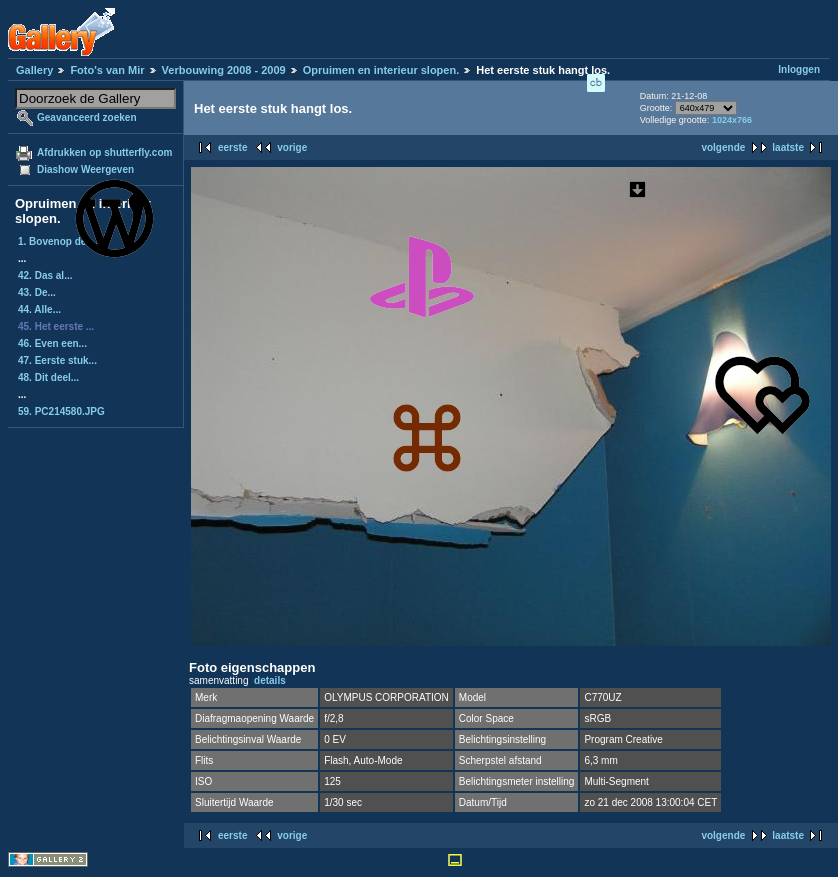  What do you see at coordinates (596, 83) in the screenshot?
I see `open crunchbase website or app` at bounding box center [596, 83].